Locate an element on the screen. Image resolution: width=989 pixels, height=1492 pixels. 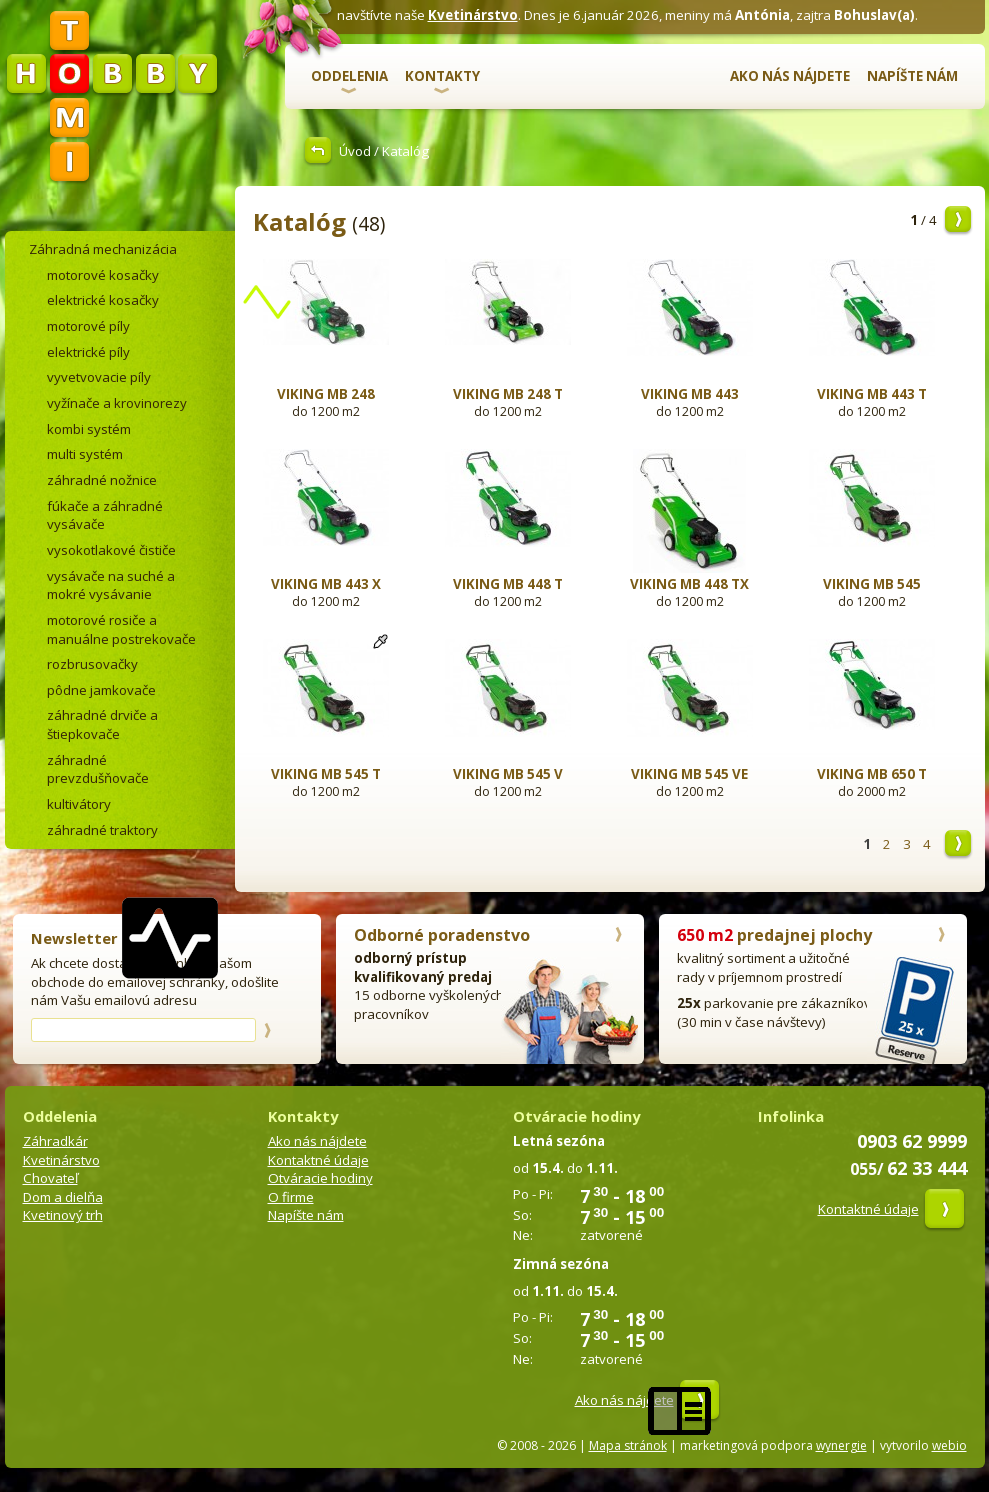
switch to reader mode for distraction-free reading is located at coordinates (679, 1409).